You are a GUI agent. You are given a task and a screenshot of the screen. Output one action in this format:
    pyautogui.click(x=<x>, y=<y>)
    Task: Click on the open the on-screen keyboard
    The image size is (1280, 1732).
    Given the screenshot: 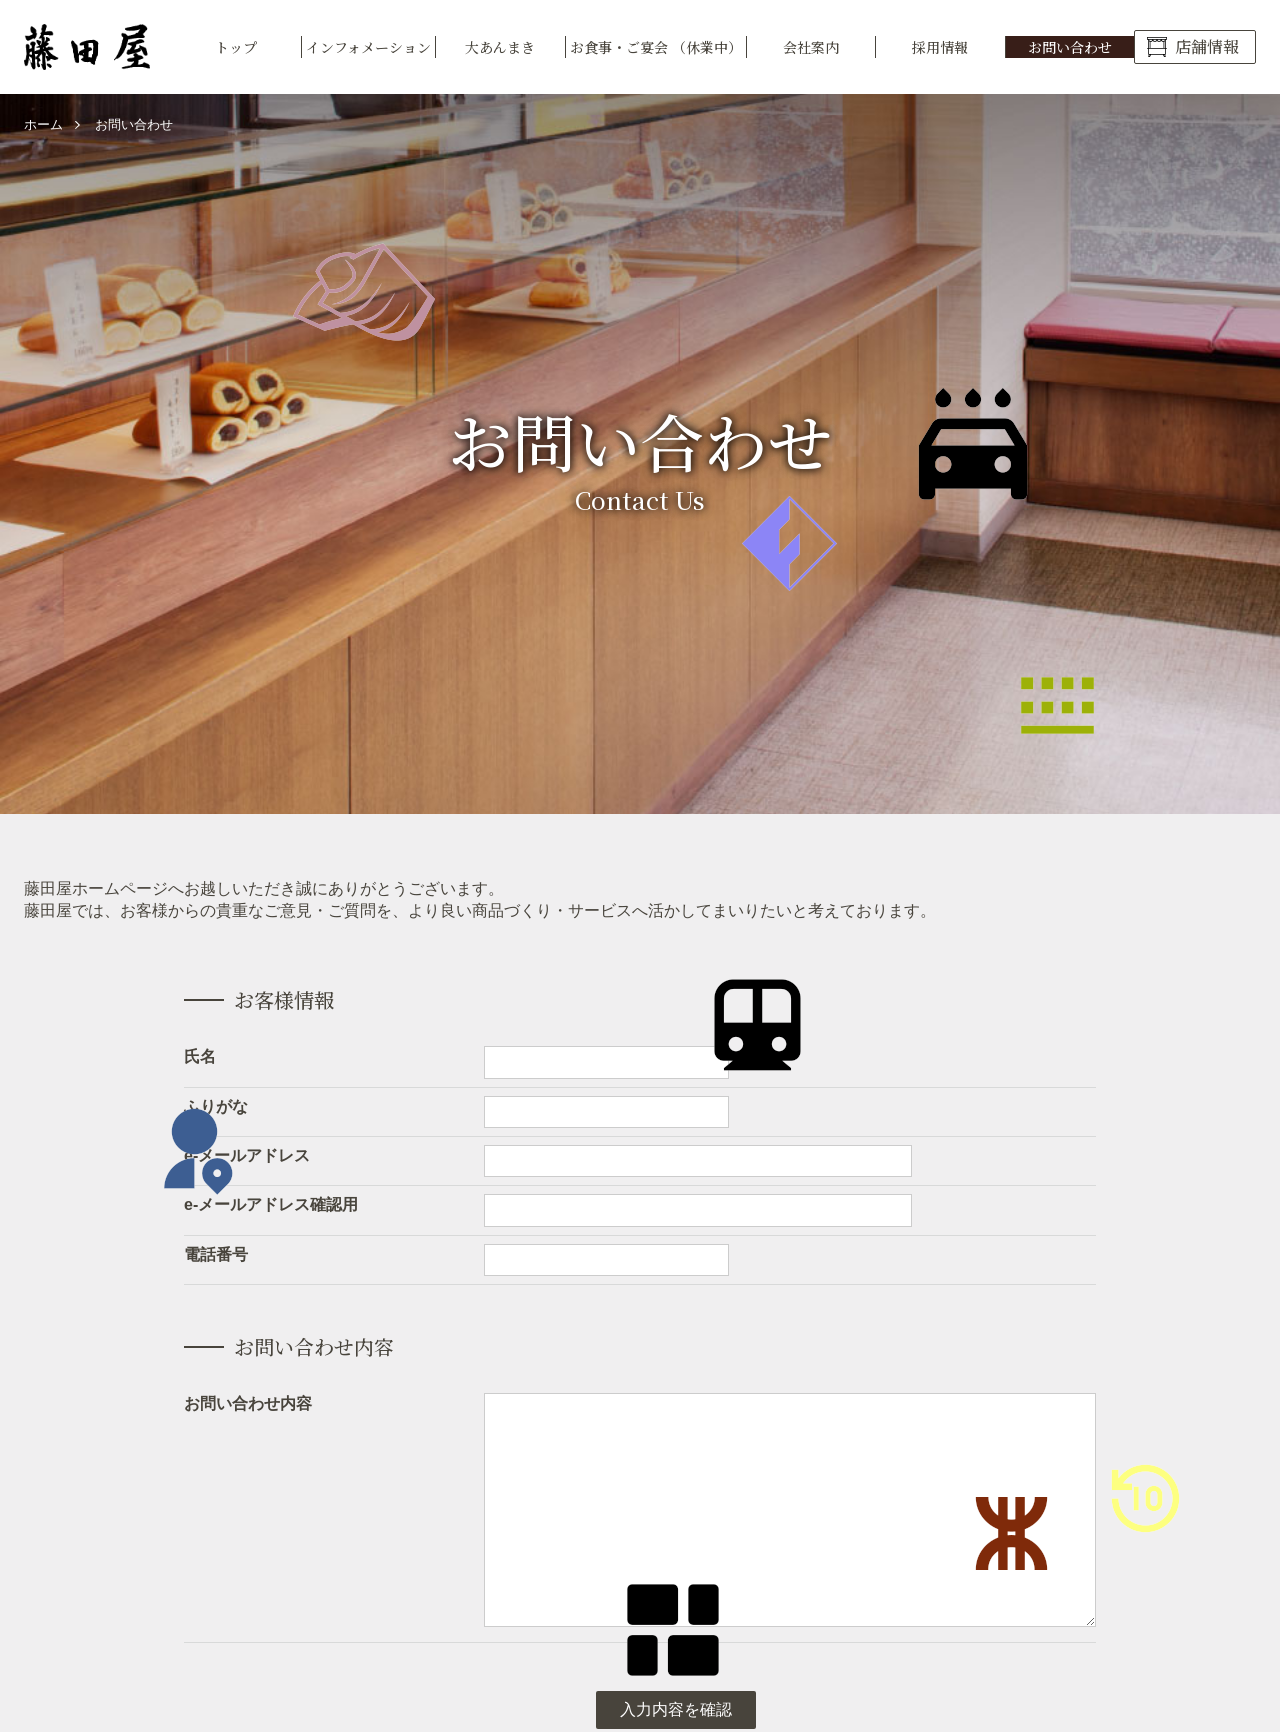 What is the action you would take?
    pyautogui.click(x=1057, y=705)
    